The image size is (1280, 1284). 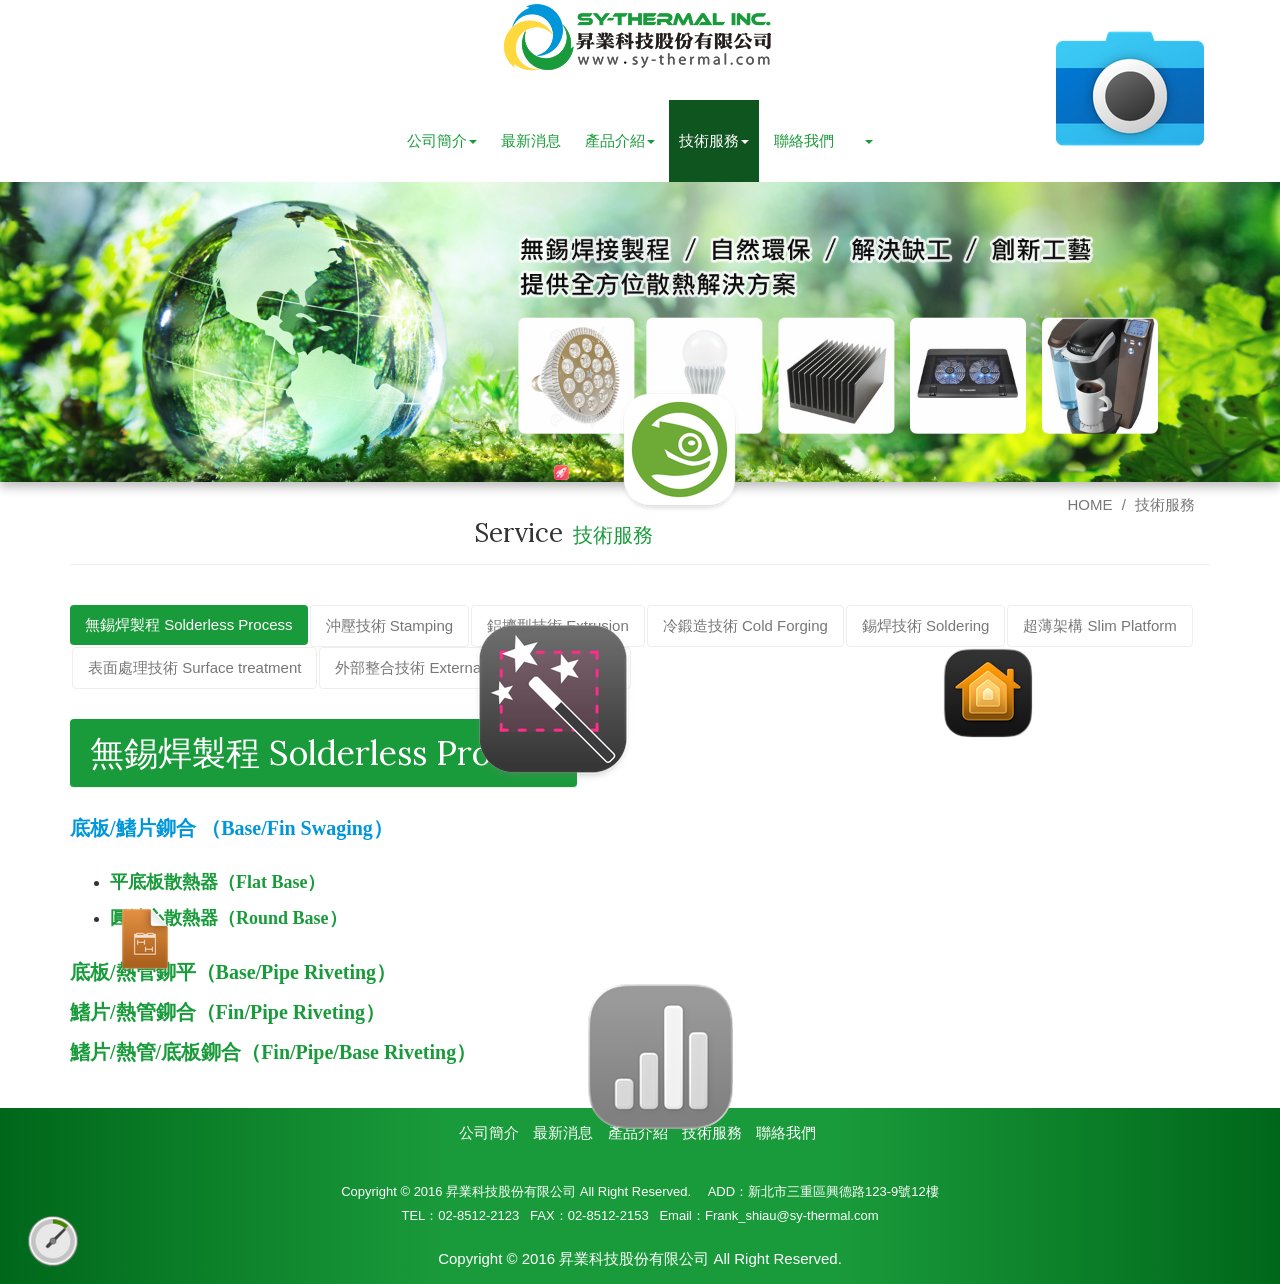 What do you see at coordinates (660, 1056) in the screenshot?
I see `open numbers spreadsheet app` at bounding box center [660, 1056].